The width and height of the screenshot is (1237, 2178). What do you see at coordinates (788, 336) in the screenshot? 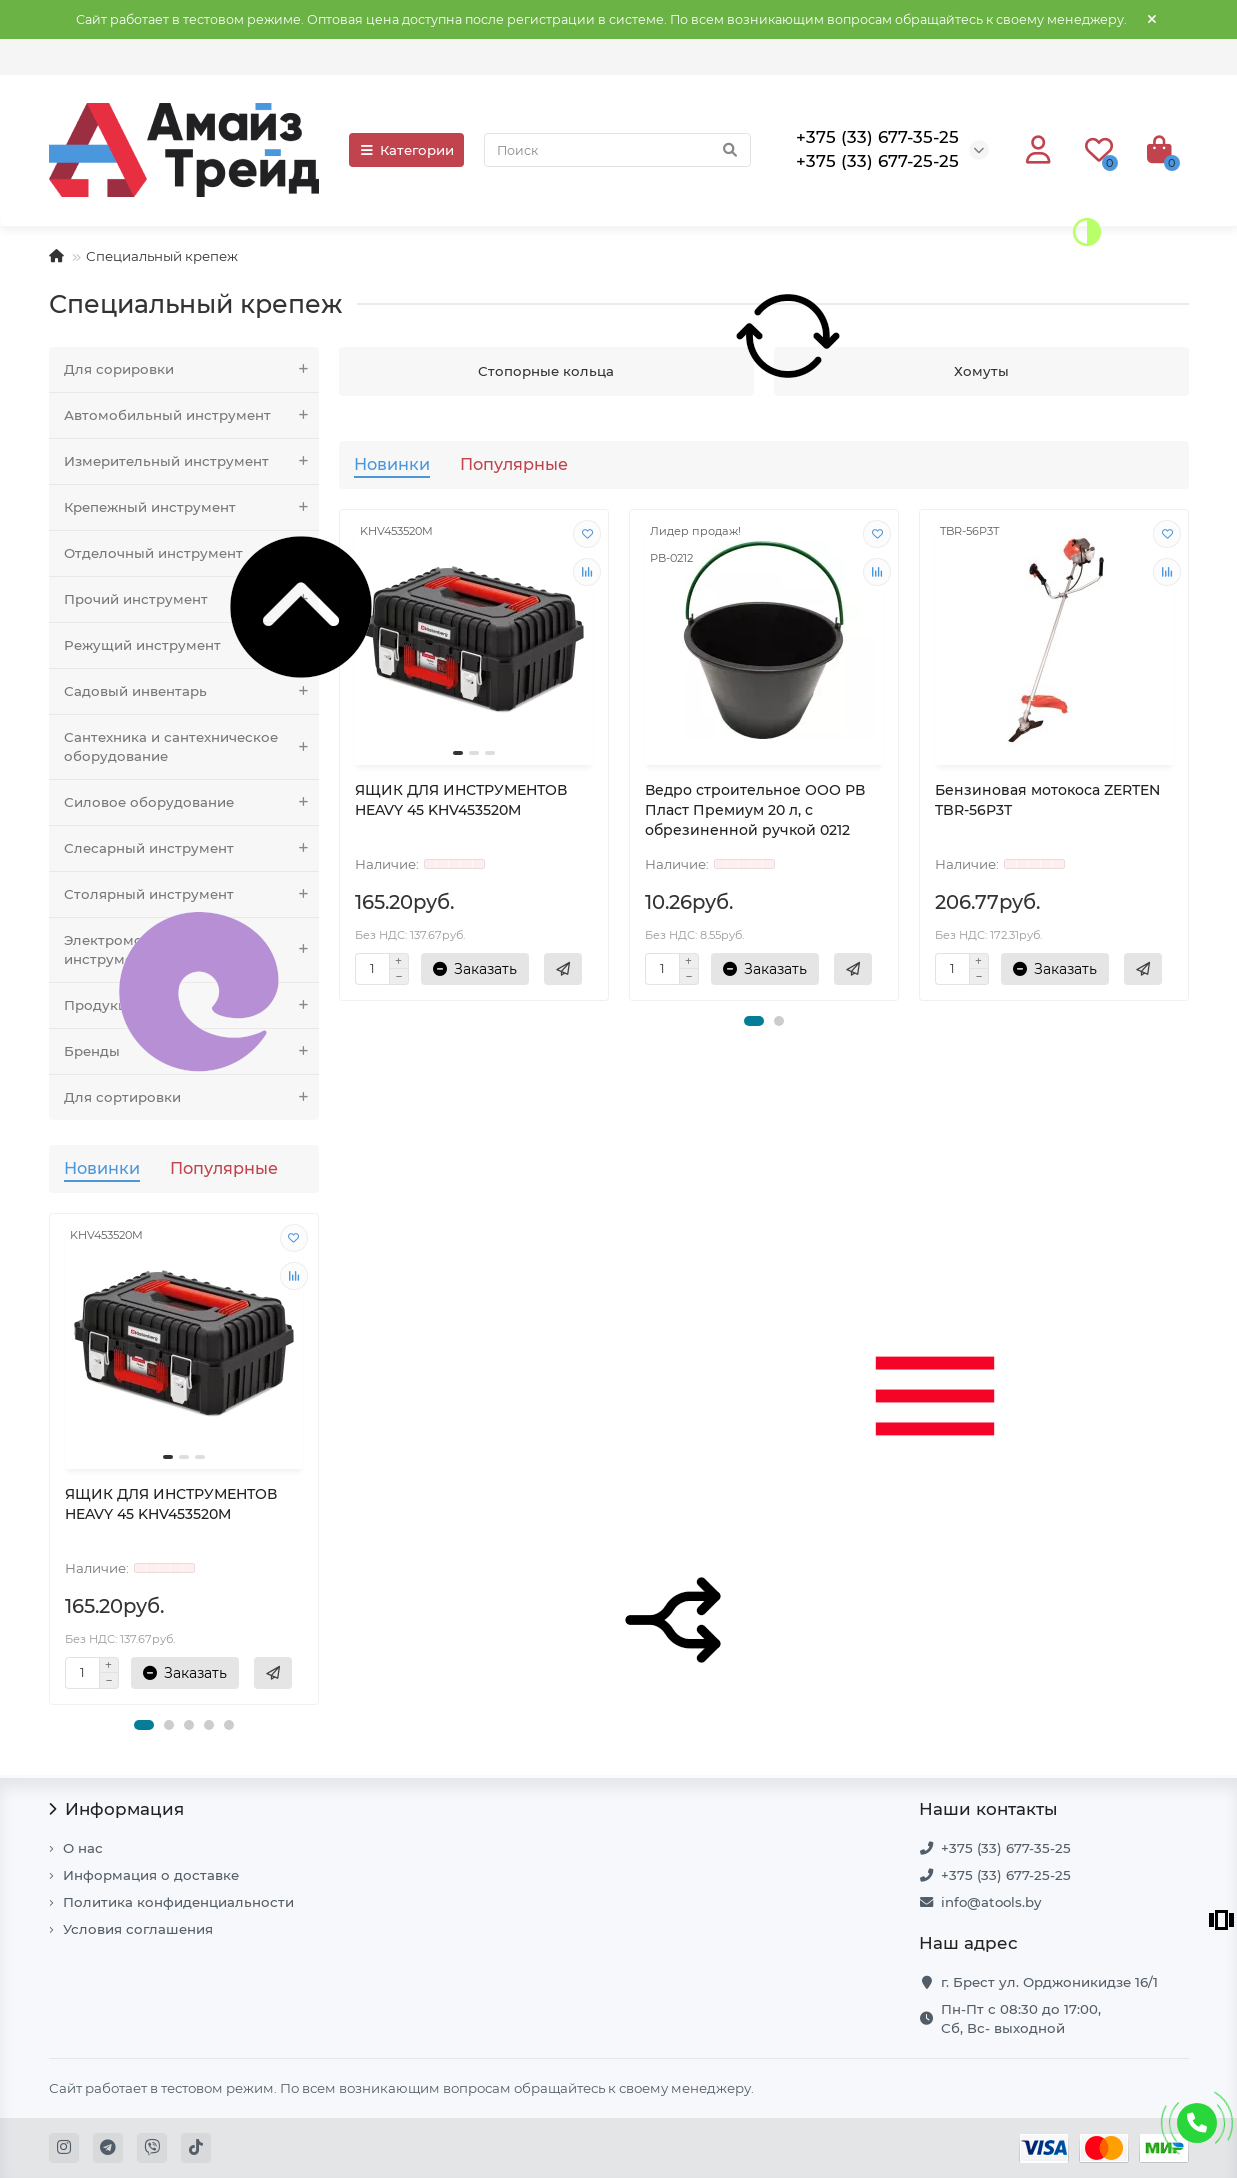
I see `sync data across devices` at bounding box center [788, 336].